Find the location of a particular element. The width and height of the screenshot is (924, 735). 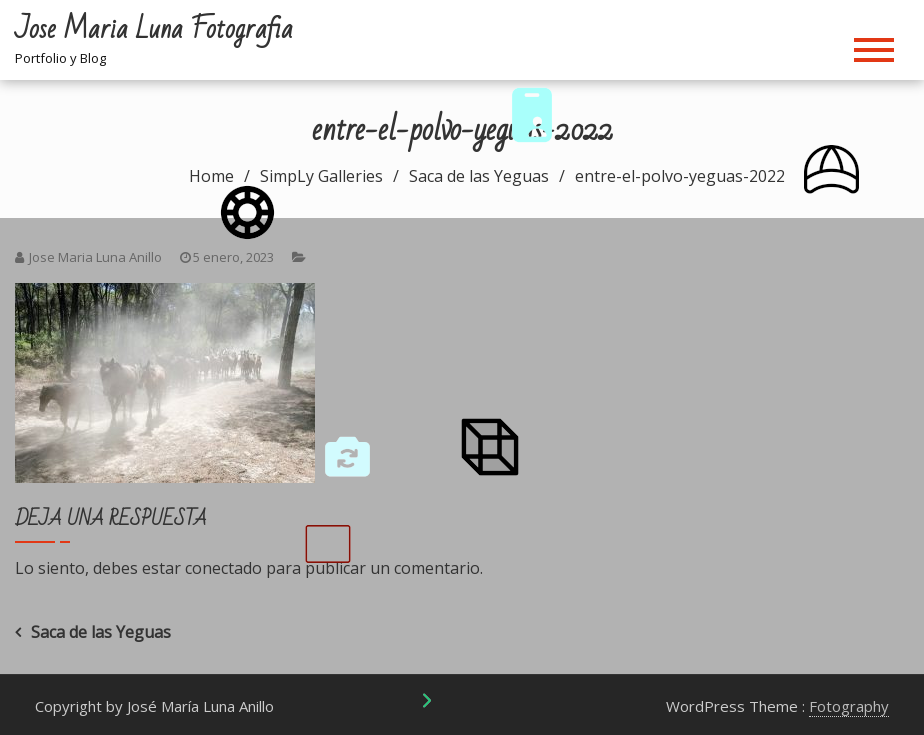

browse hats or headwear category is located at coordinates (831, 172).